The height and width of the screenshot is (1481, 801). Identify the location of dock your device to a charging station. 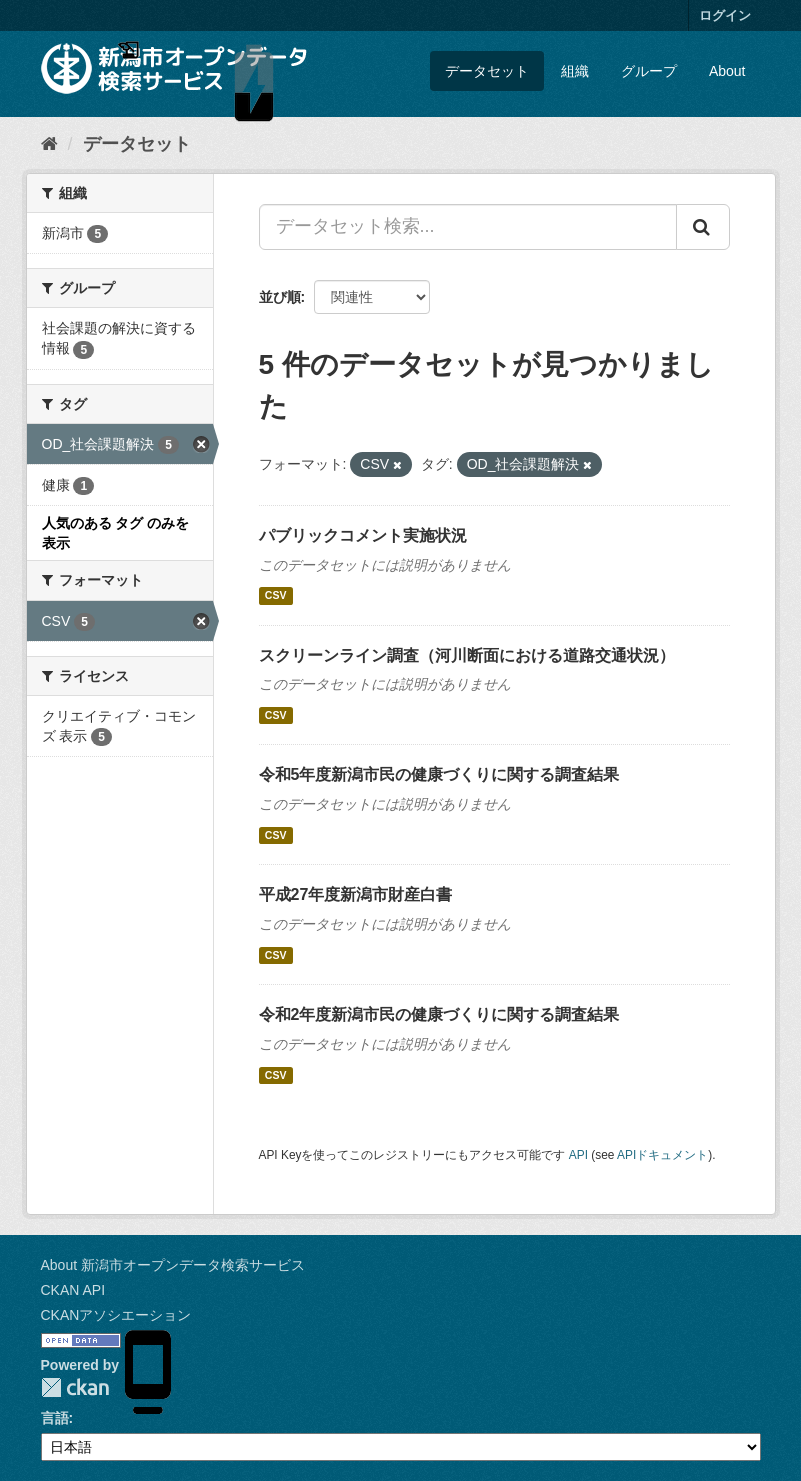
(148, 1372).